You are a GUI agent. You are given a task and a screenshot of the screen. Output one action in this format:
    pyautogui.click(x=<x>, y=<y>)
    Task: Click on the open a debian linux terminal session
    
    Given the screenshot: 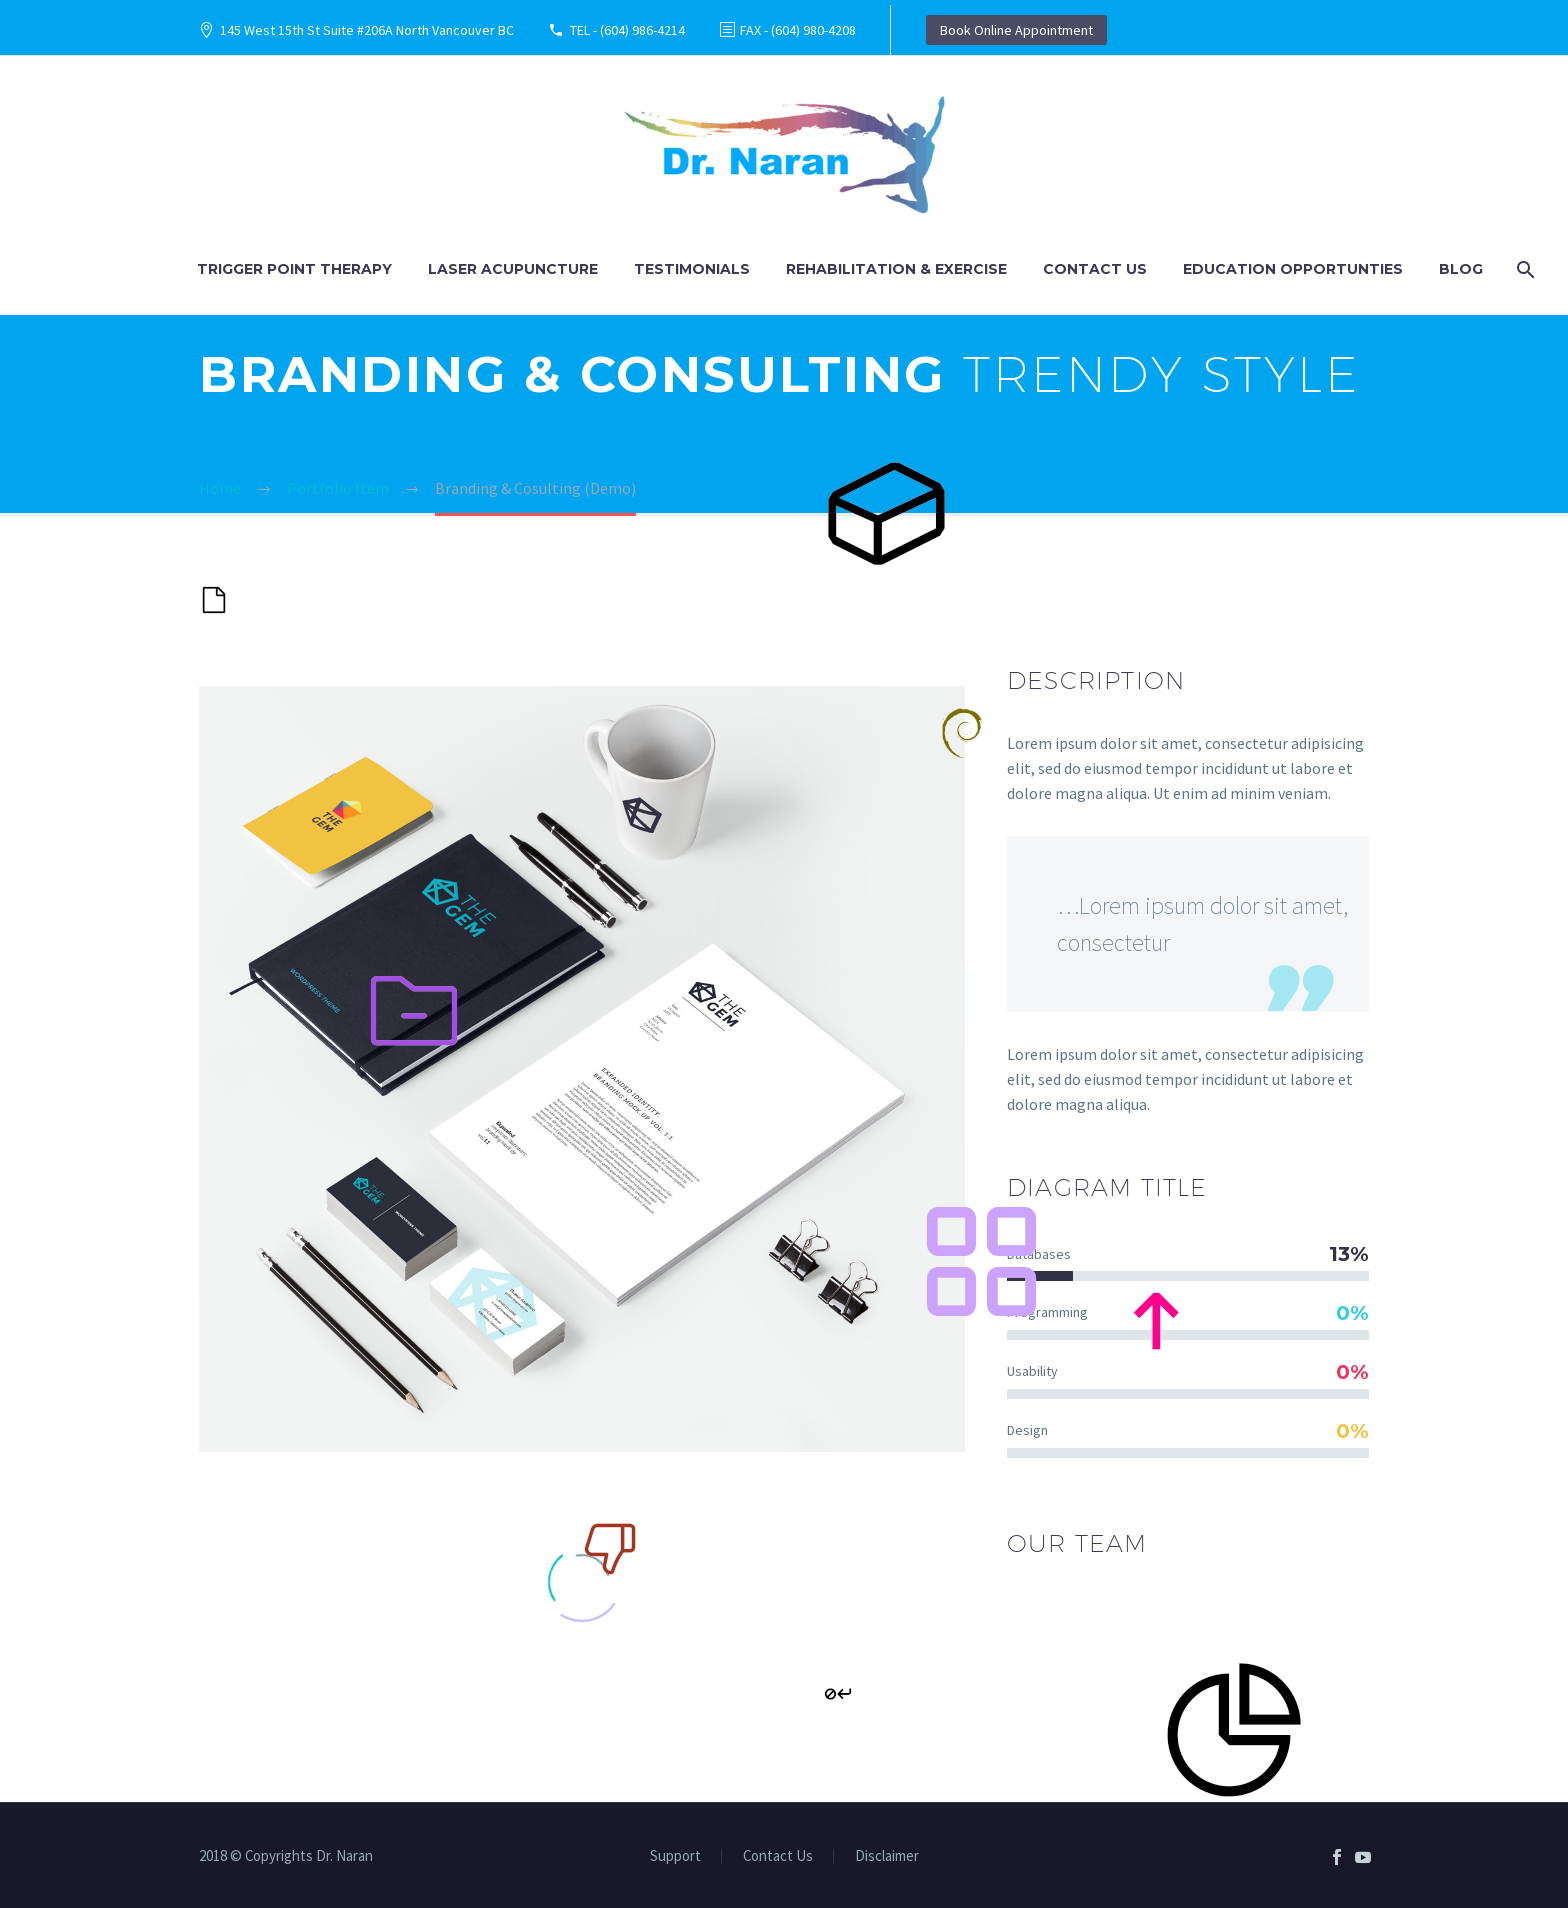 What is the action you would take?
    pyautogui.click(x=967, y=733)
    